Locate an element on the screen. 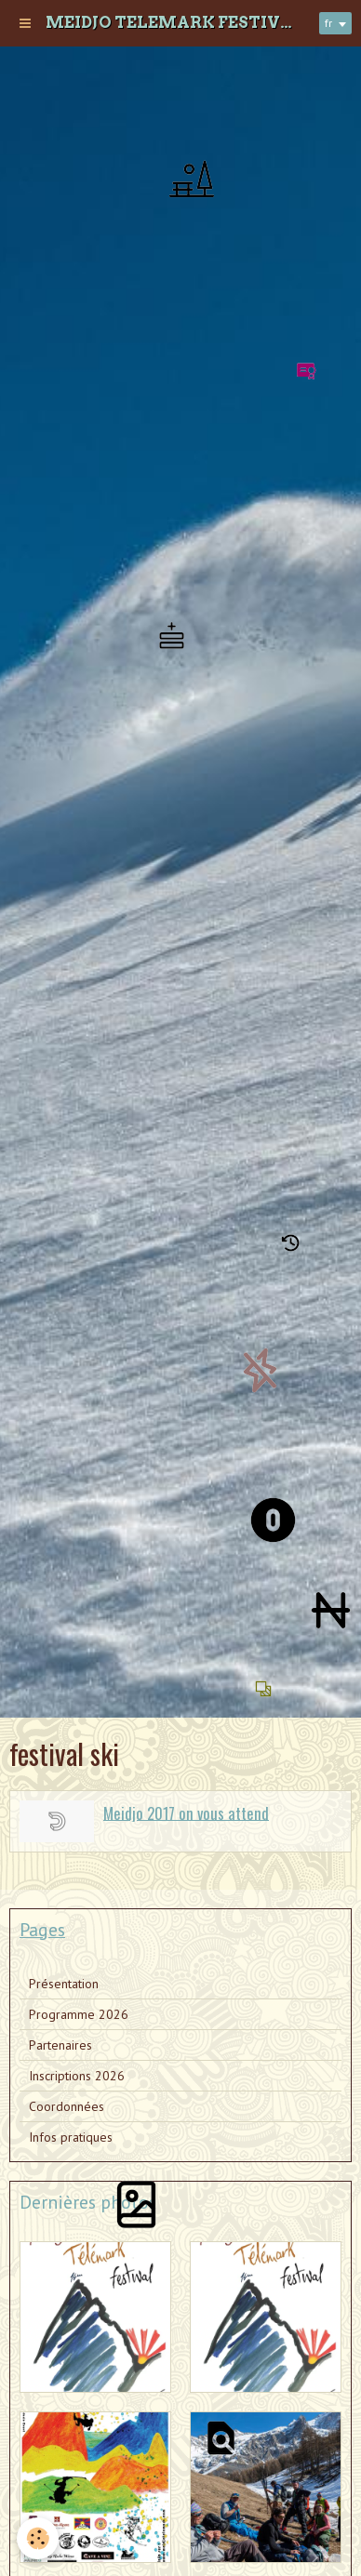 The height and width of the screenshot is (2576, 361). subtract or remove a layer from selection is located at coordinates (263, 1689).